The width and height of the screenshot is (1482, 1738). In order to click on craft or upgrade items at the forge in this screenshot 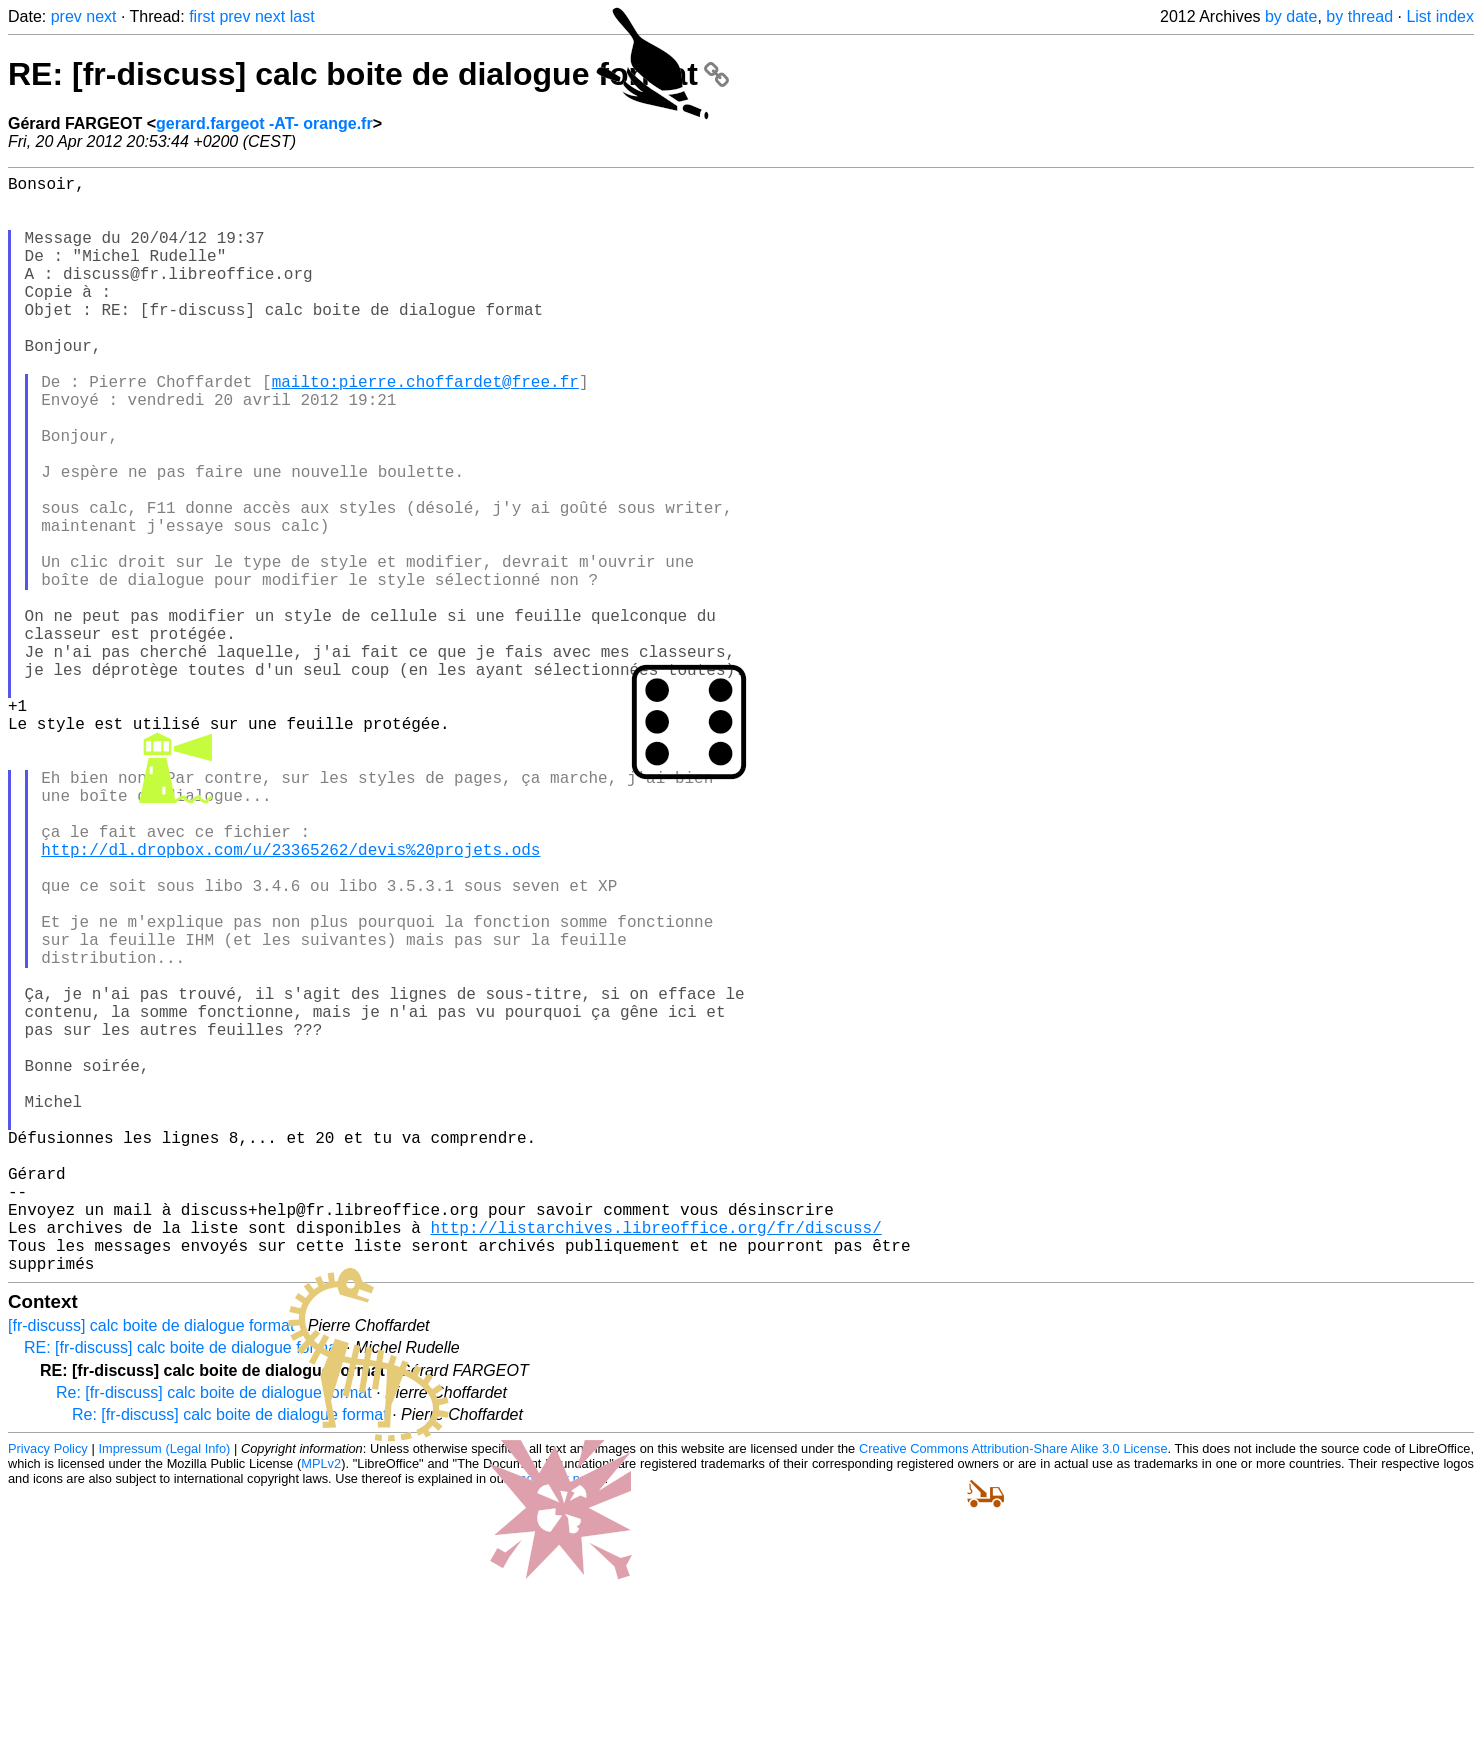, I will do `click(652, 63)`.